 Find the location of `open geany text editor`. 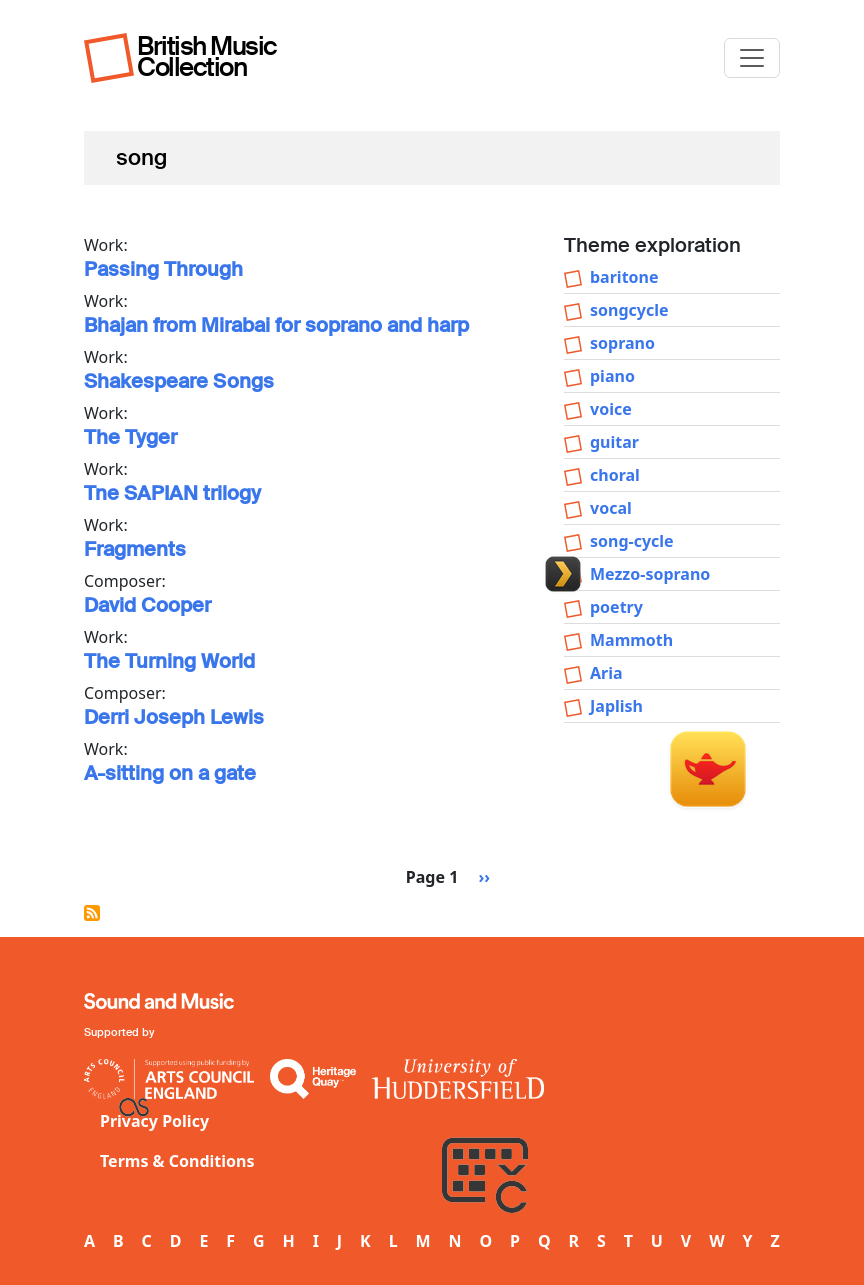

open geany text editor is located at coordinates (708, 769).